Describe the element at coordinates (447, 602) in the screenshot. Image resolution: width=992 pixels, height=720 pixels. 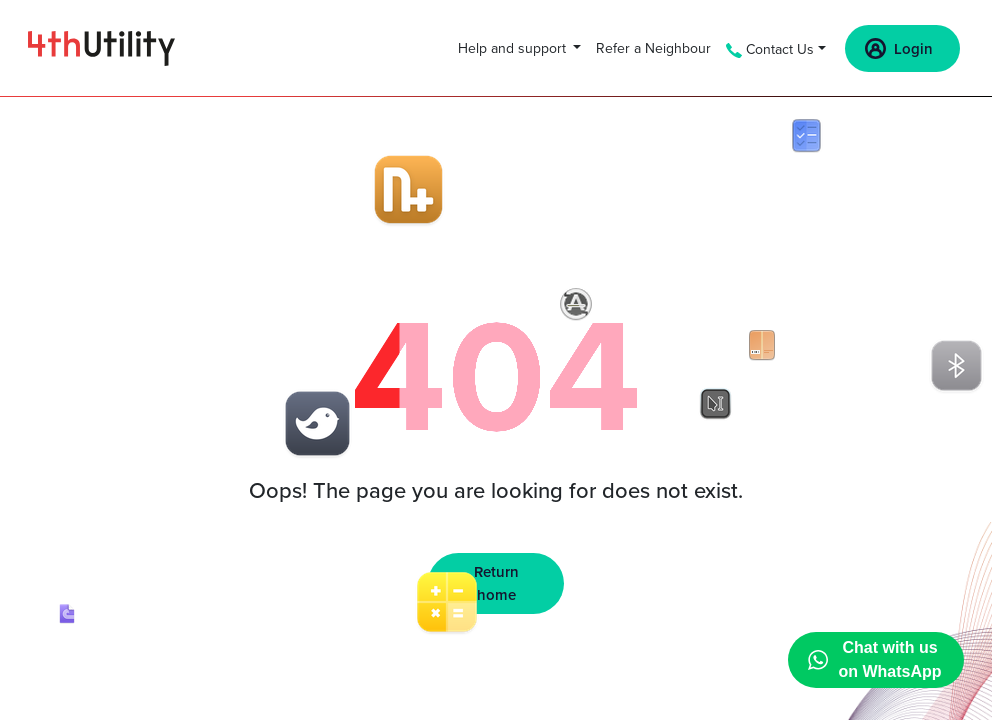
I see `open pcb calculator app` at that location.